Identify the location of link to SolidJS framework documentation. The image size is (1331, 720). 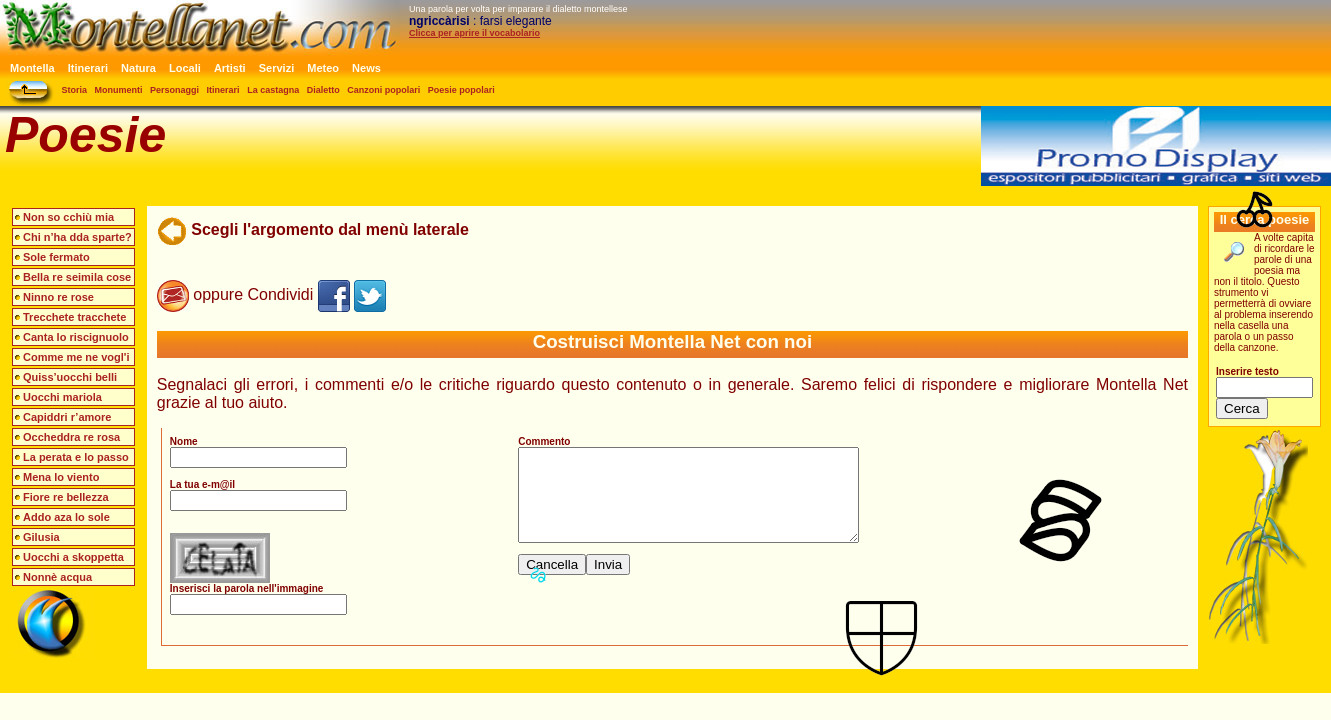
(1060, 520).